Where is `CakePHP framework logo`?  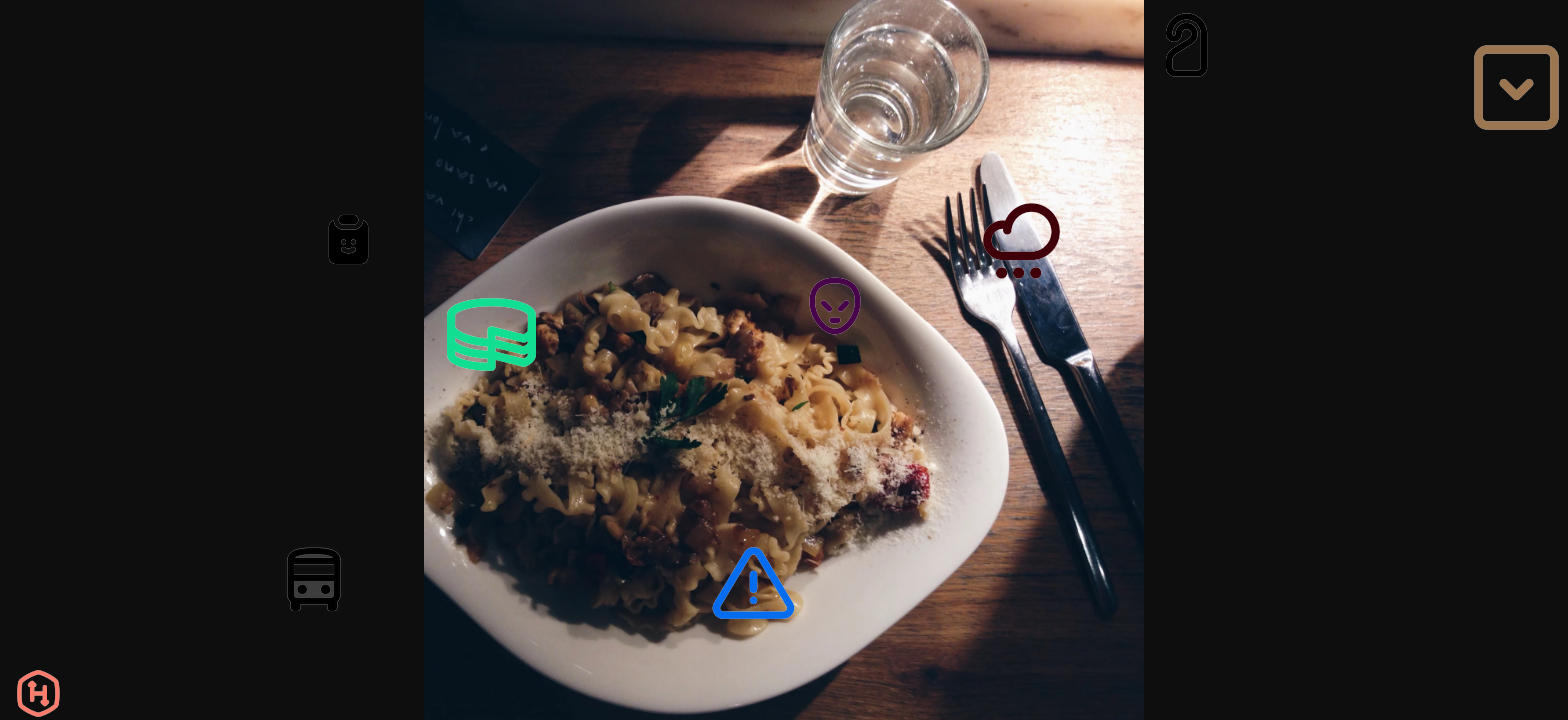
CakePHP framework logo is located at coordinates (491, 334).